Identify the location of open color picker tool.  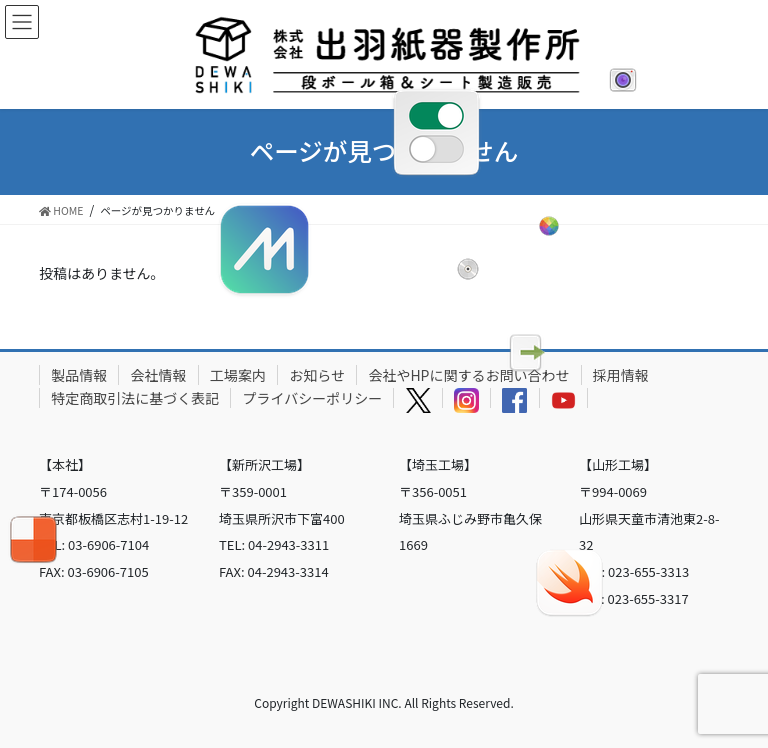
(549, 226).